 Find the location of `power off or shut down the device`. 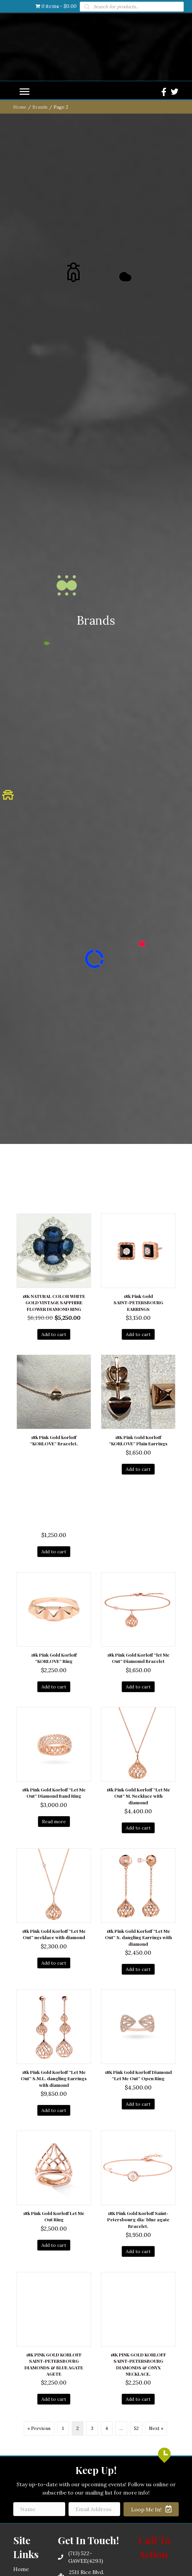

power off or shut down the device is located at coordinates (142, 944).